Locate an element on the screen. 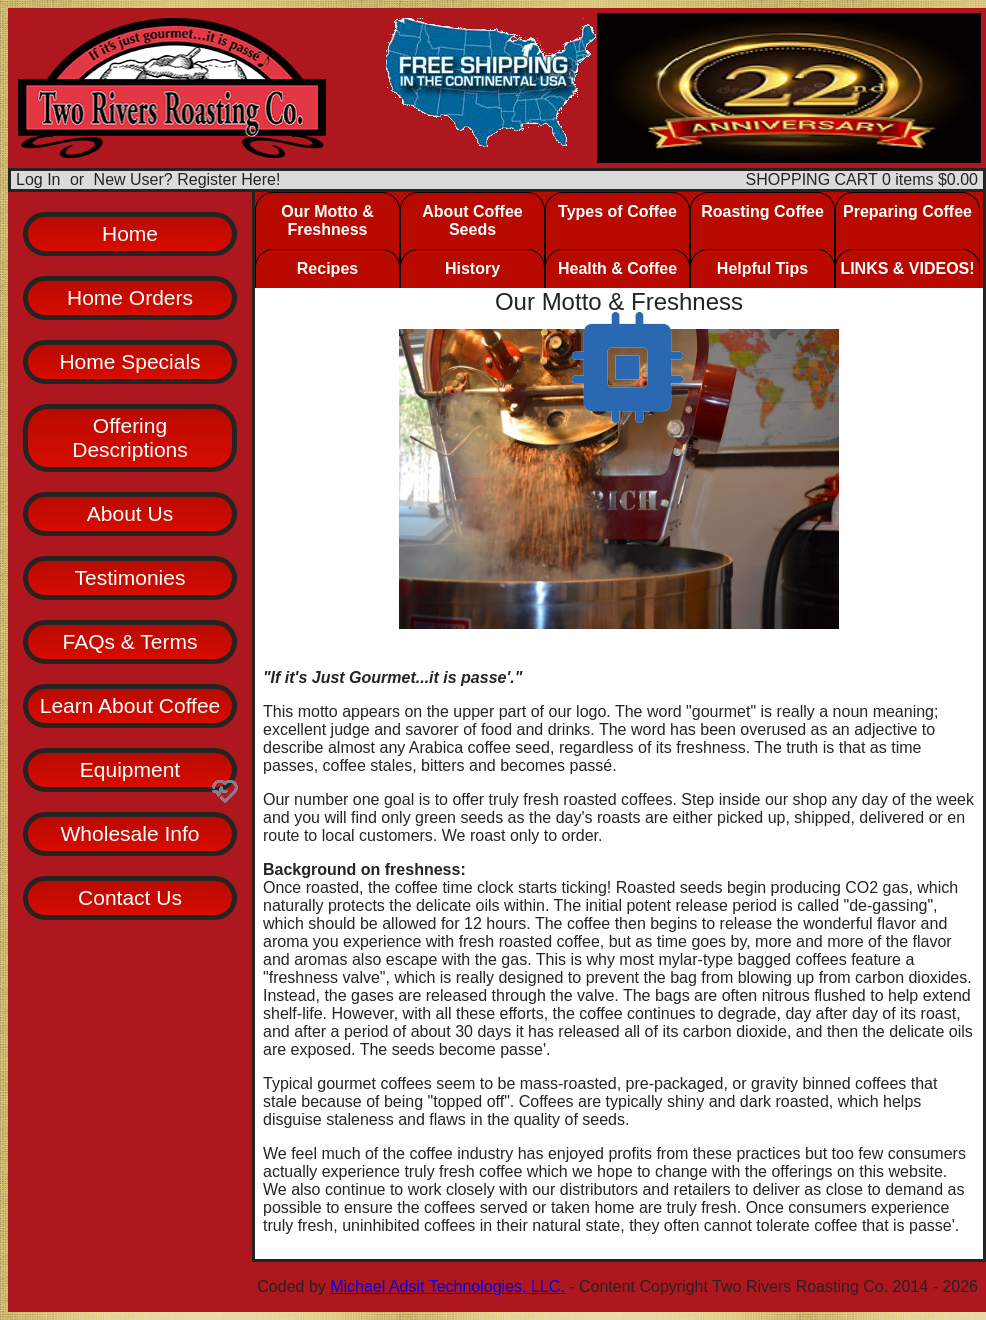  view health or fitness metrics is located at coordinates (225, 790).